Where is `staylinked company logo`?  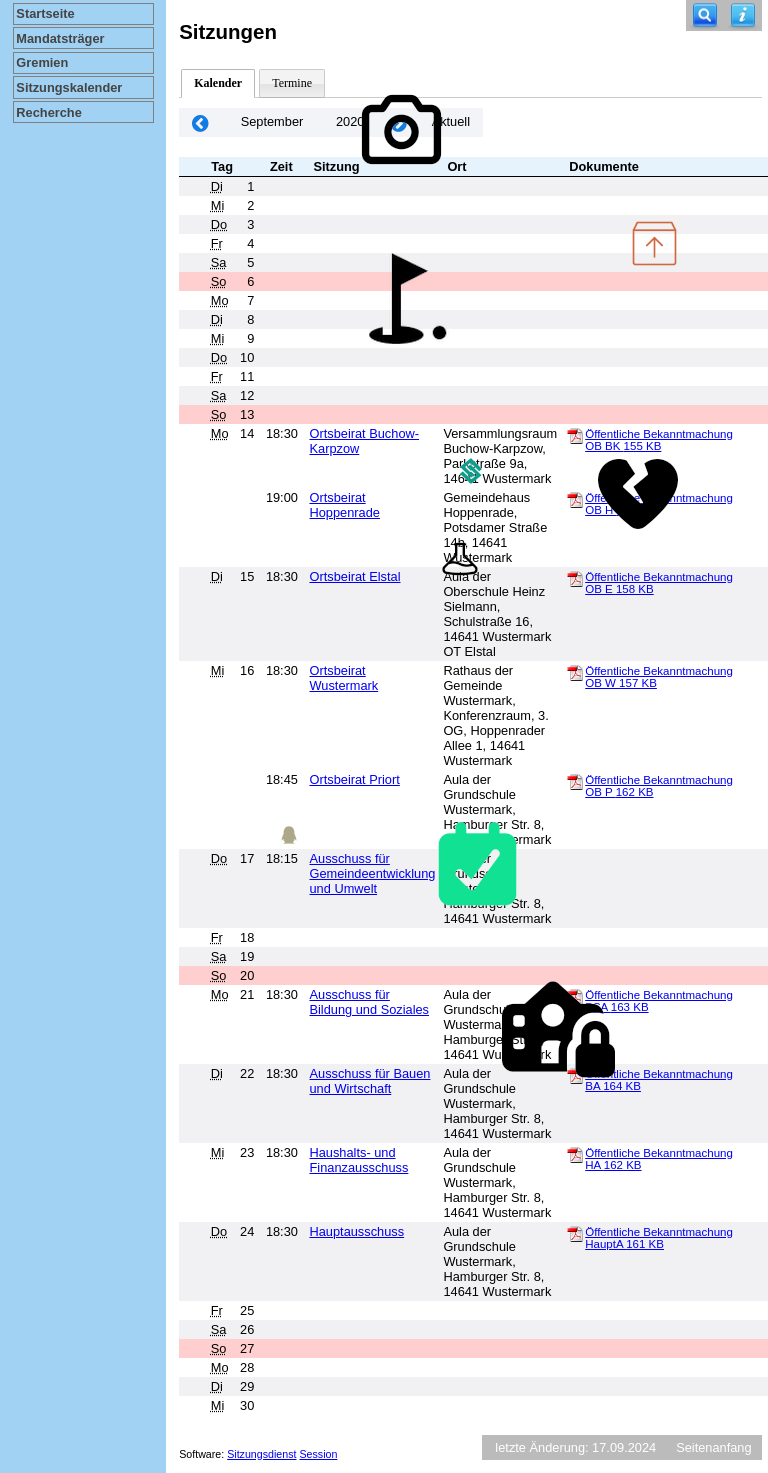 staylinked company logo is located at coordinates (471, 471).